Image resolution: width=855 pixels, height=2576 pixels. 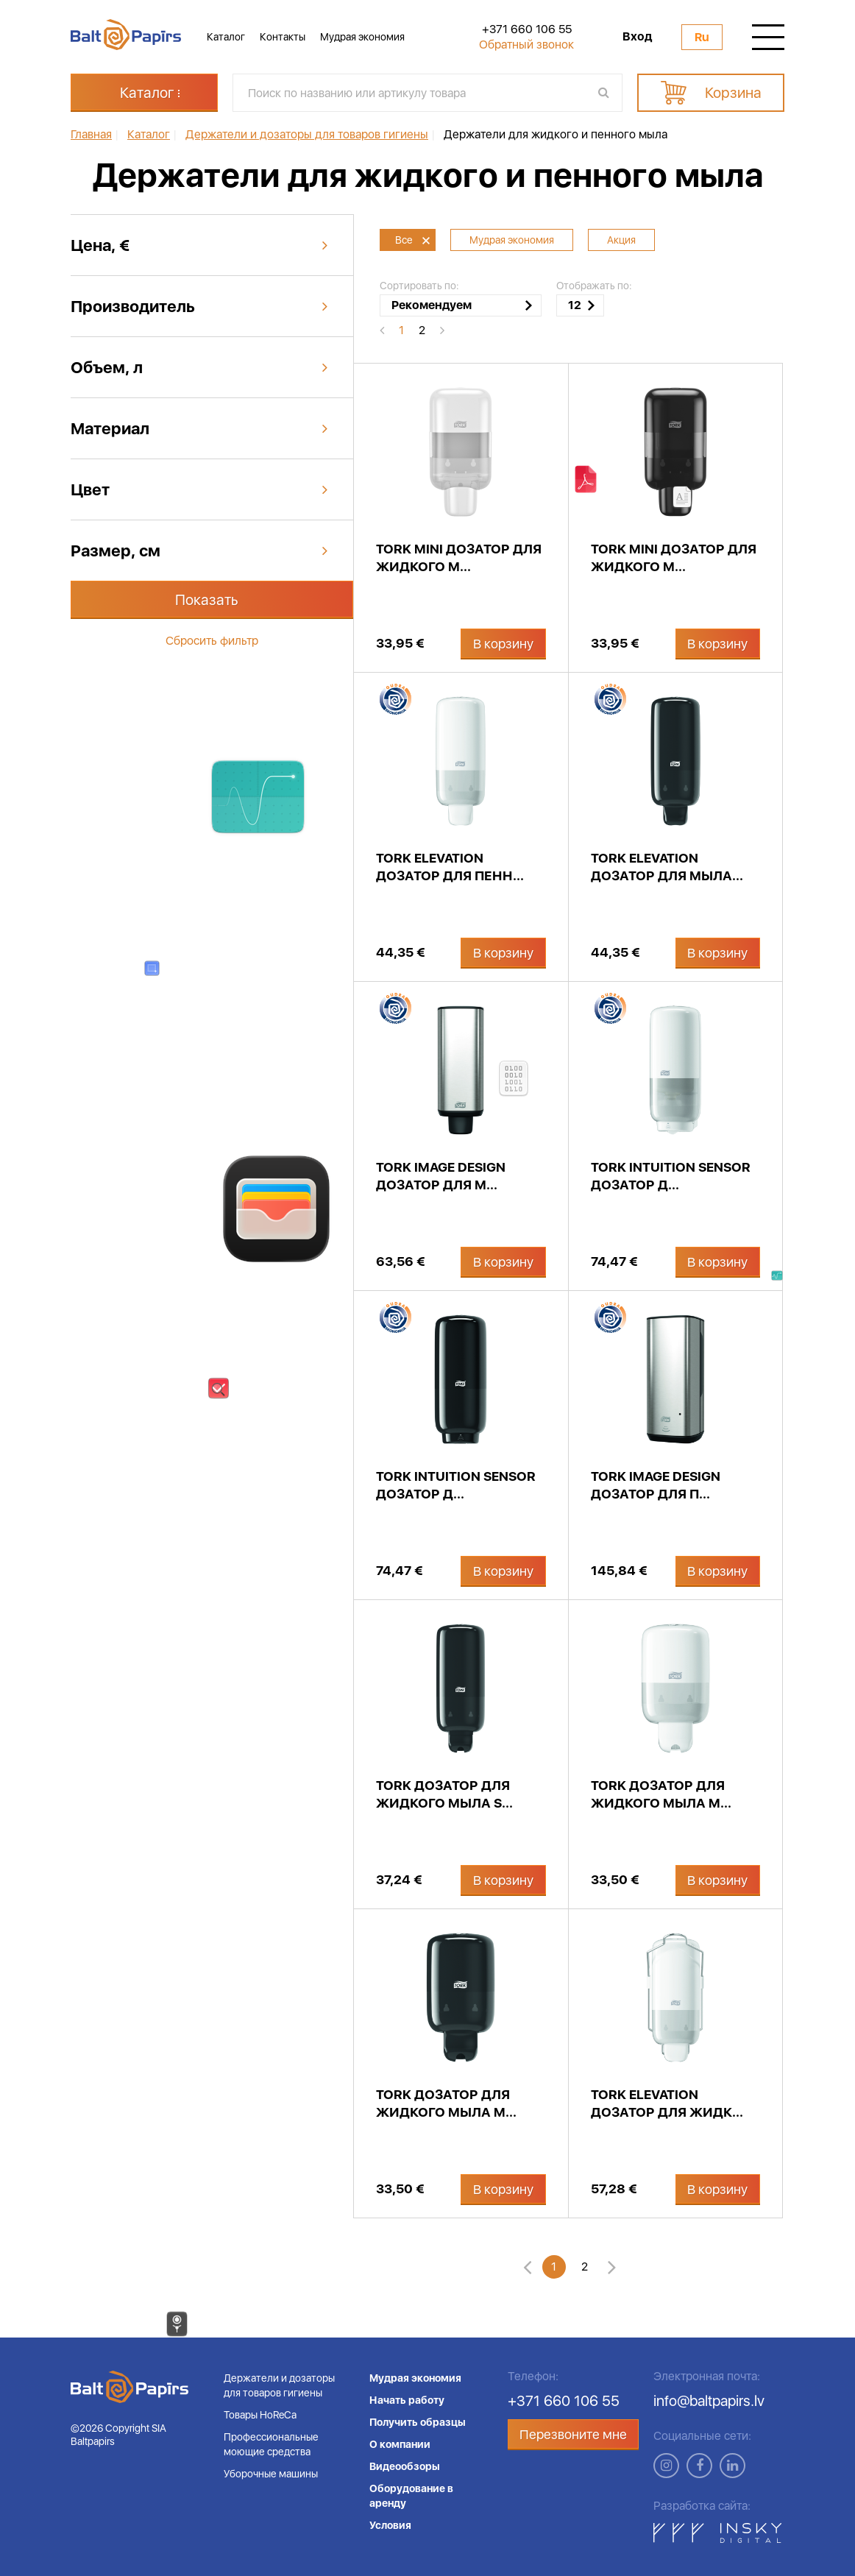 I want to click on open the backups application, so click(x=177, y=2324).